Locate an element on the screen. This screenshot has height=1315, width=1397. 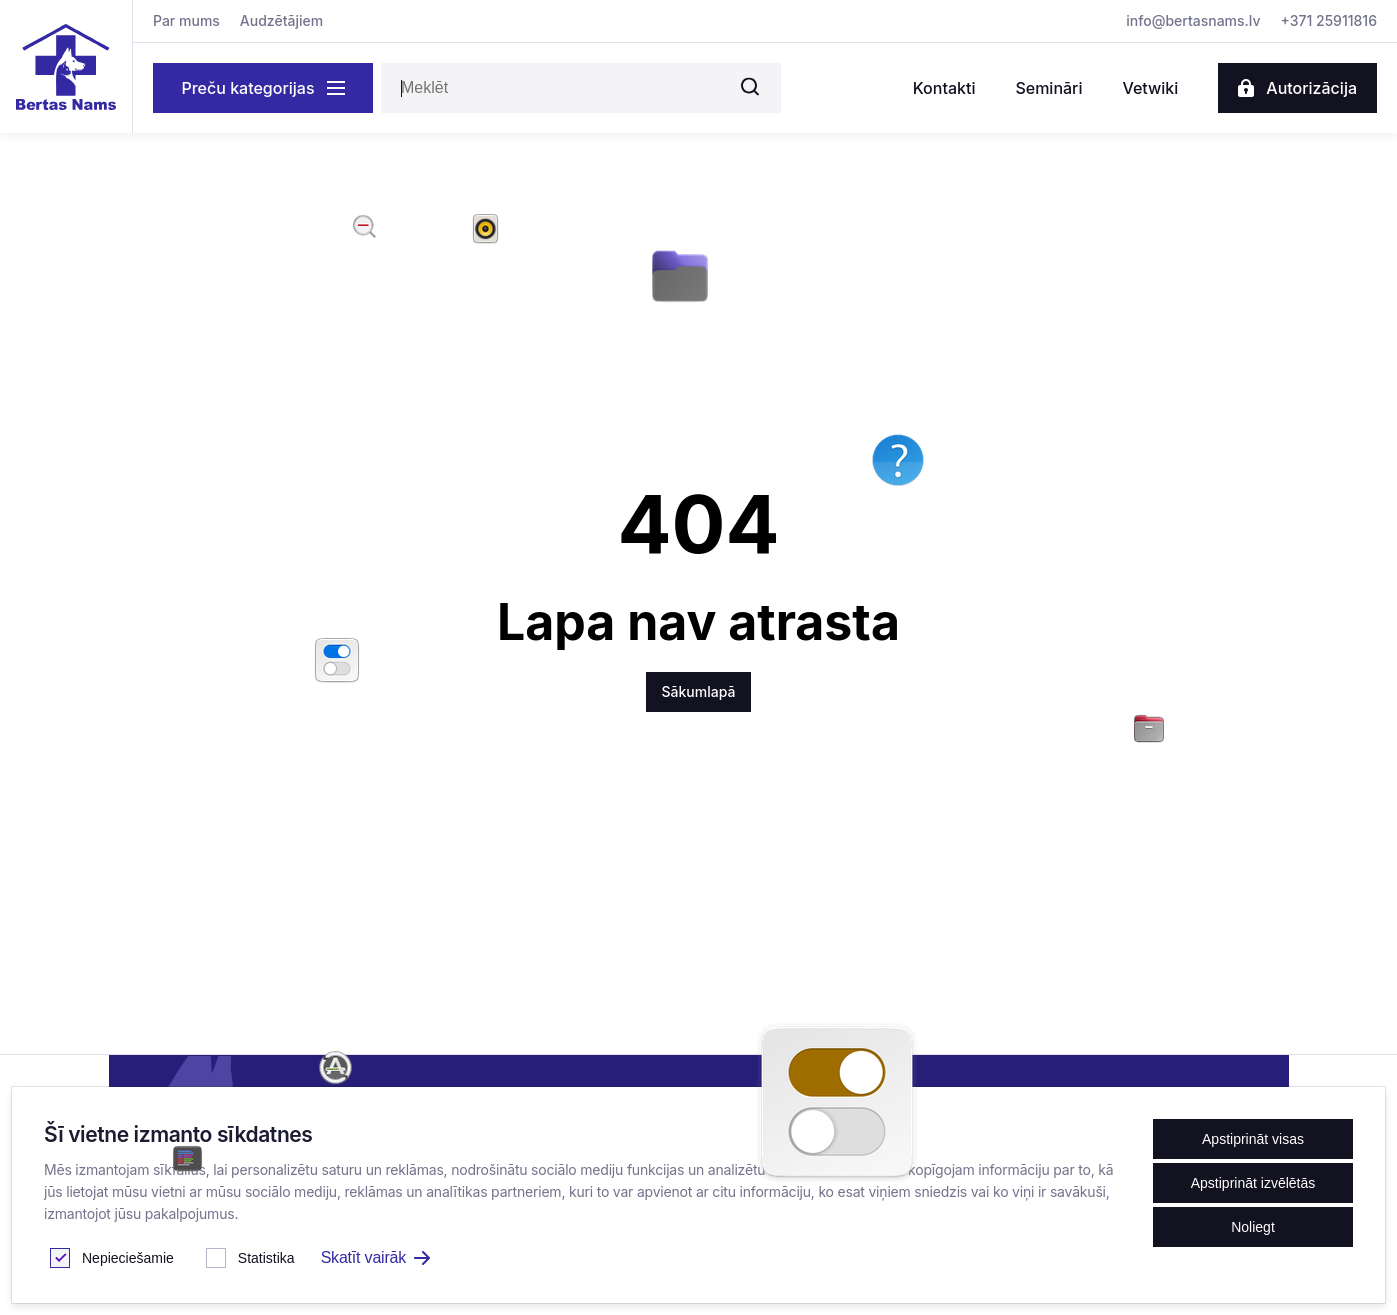
open the help center or documentation is located at coordinates (898, 460).